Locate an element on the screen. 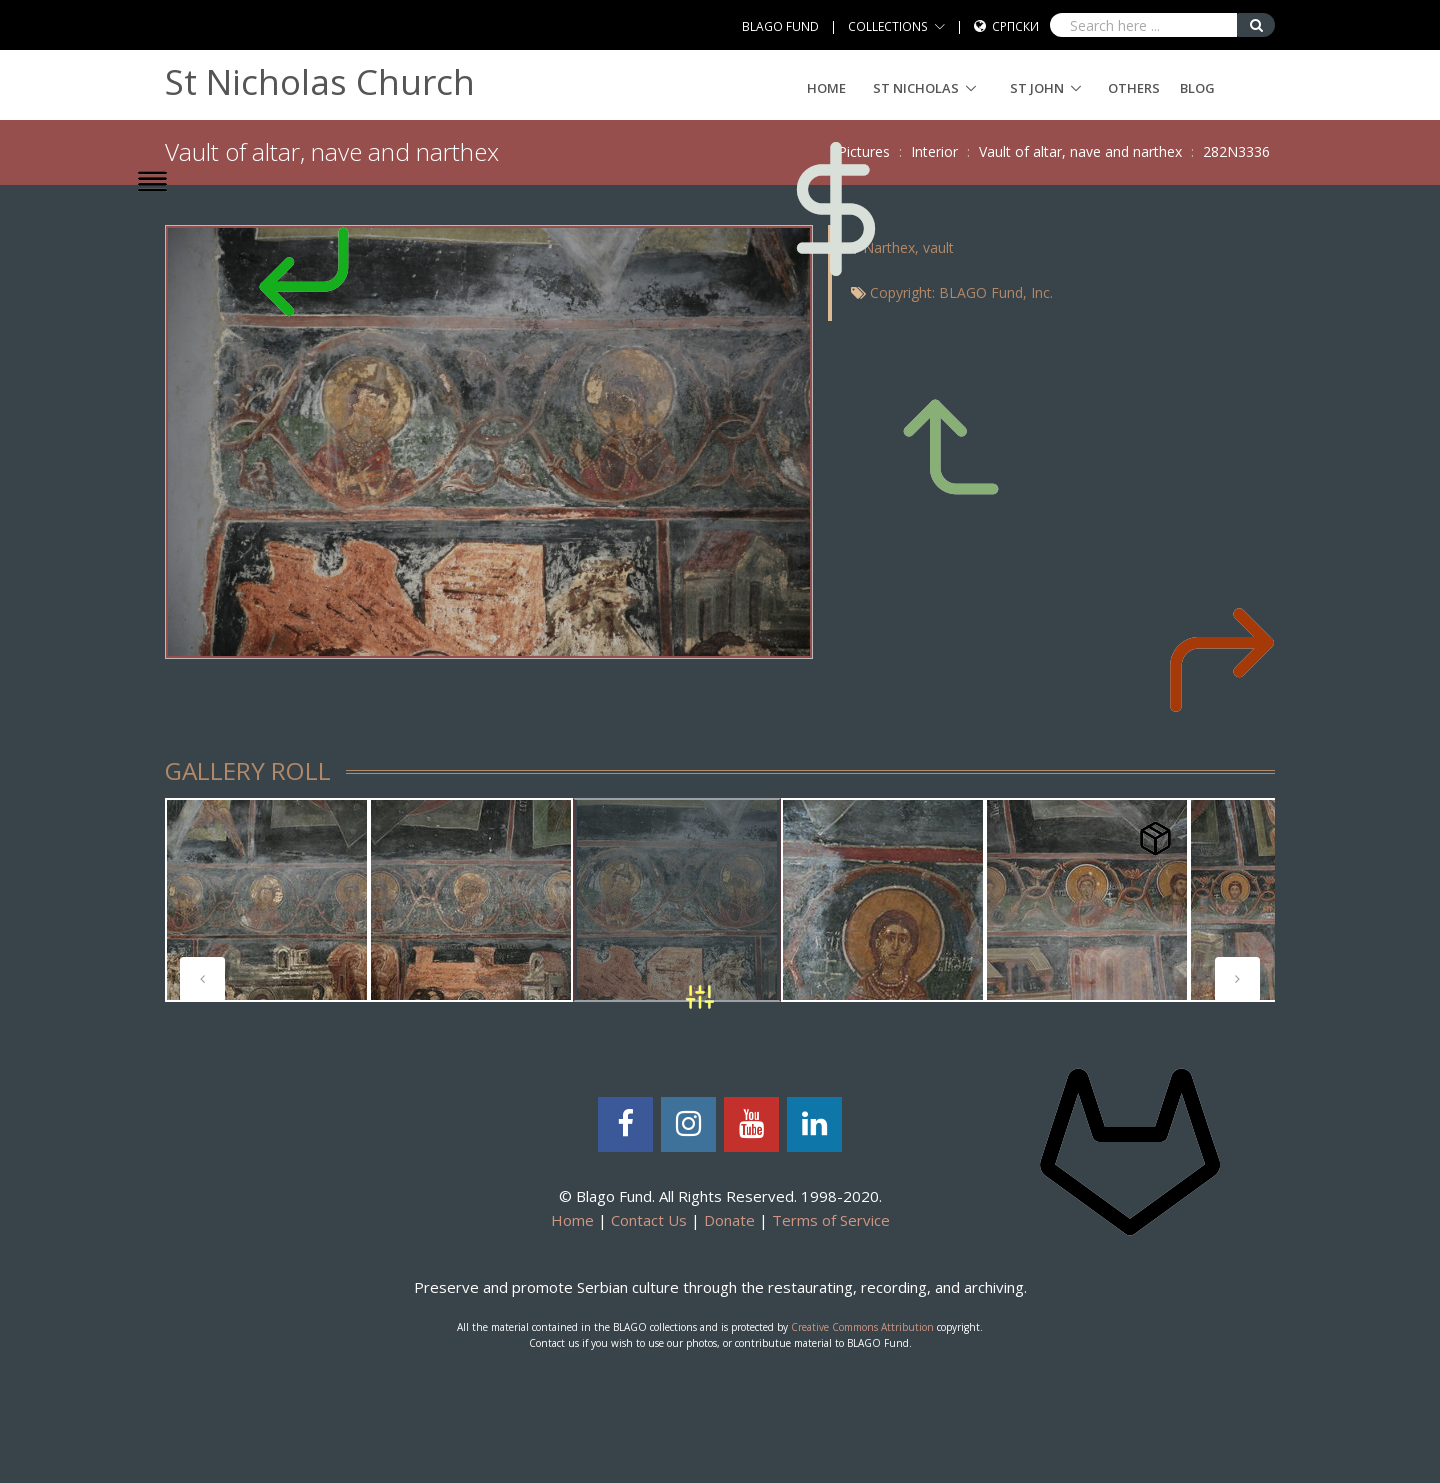  view payment or pricing details is located at coordinates (836, 209).